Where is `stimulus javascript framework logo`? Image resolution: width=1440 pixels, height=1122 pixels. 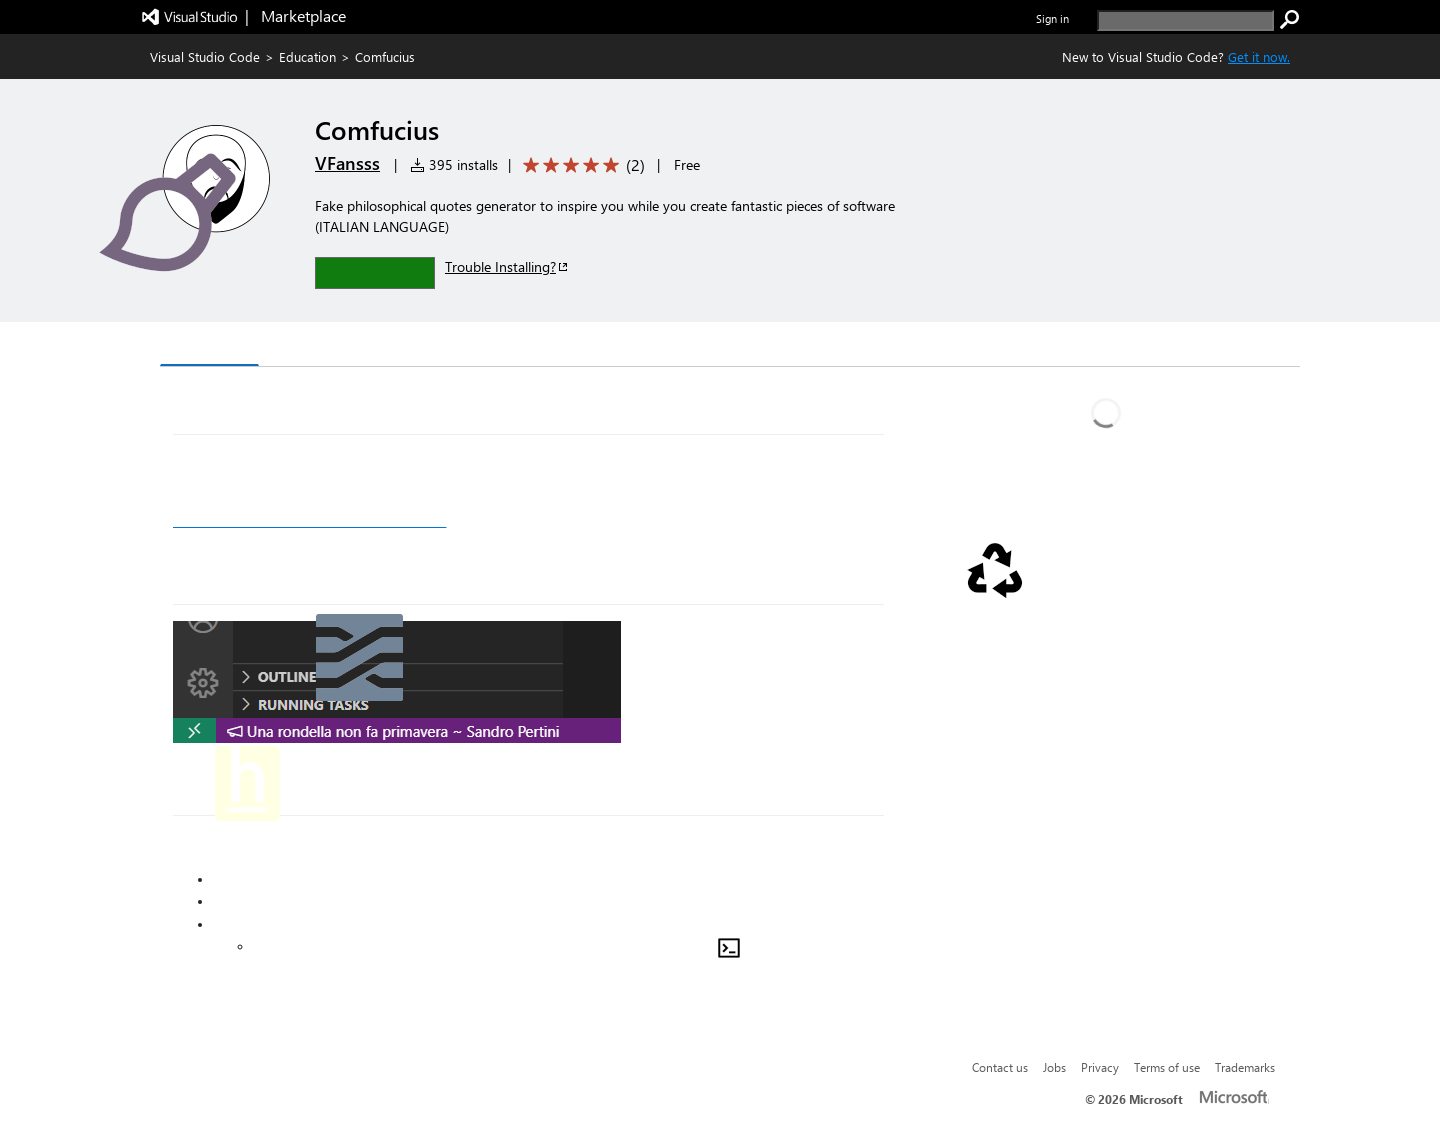
stimulus javascript framework logo is located at coordinates (359, 657).